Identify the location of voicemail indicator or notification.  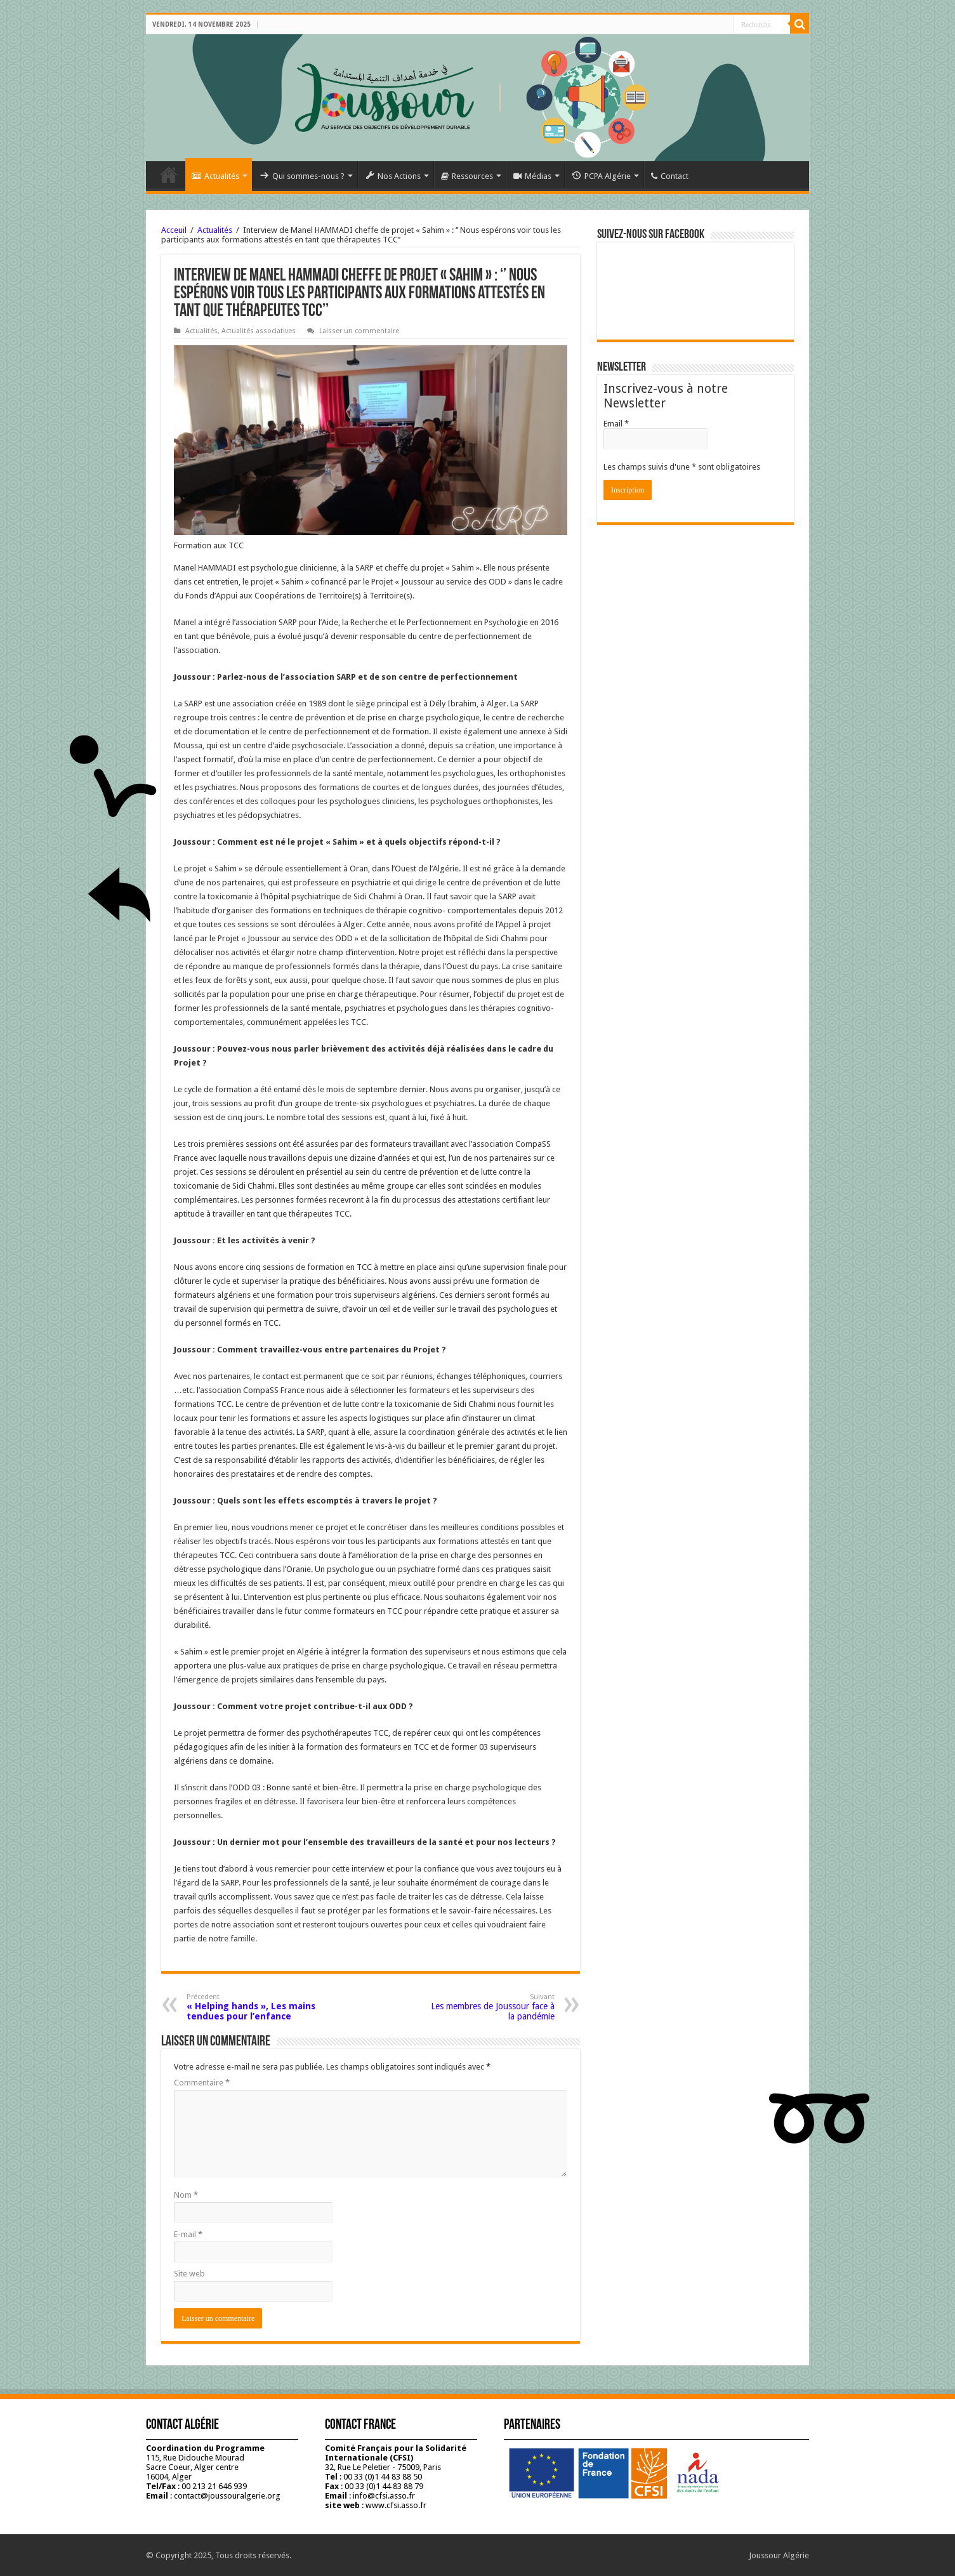
(819, 2118).